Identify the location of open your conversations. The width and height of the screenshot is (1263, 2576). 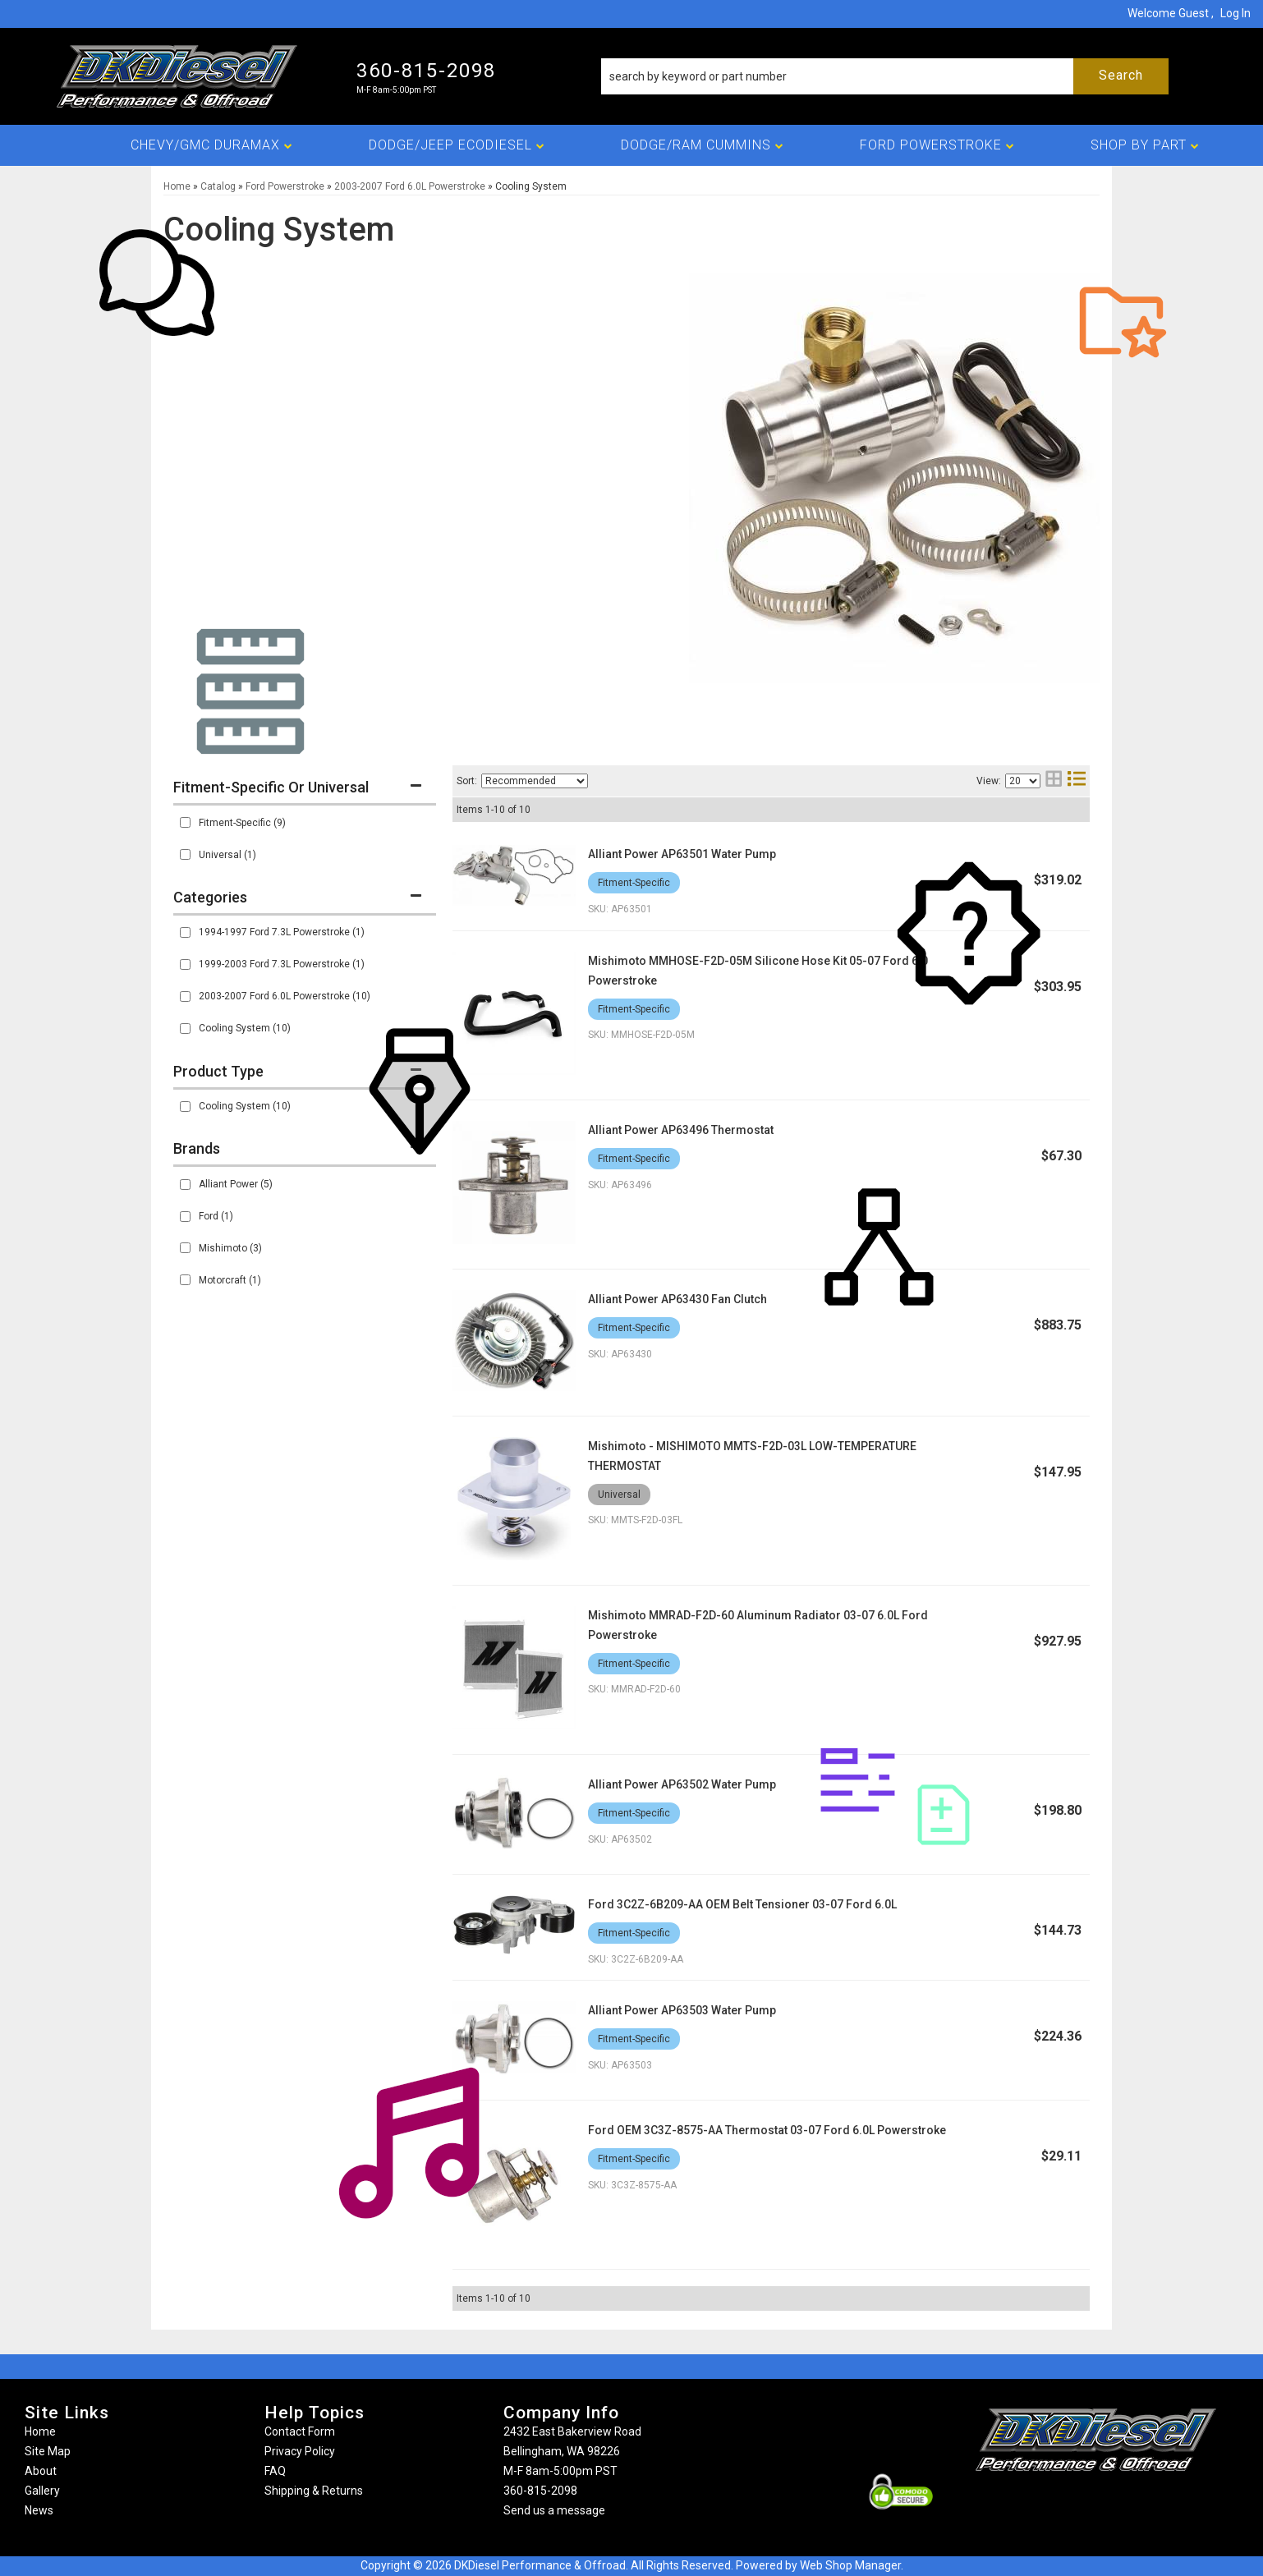
(157, 282).